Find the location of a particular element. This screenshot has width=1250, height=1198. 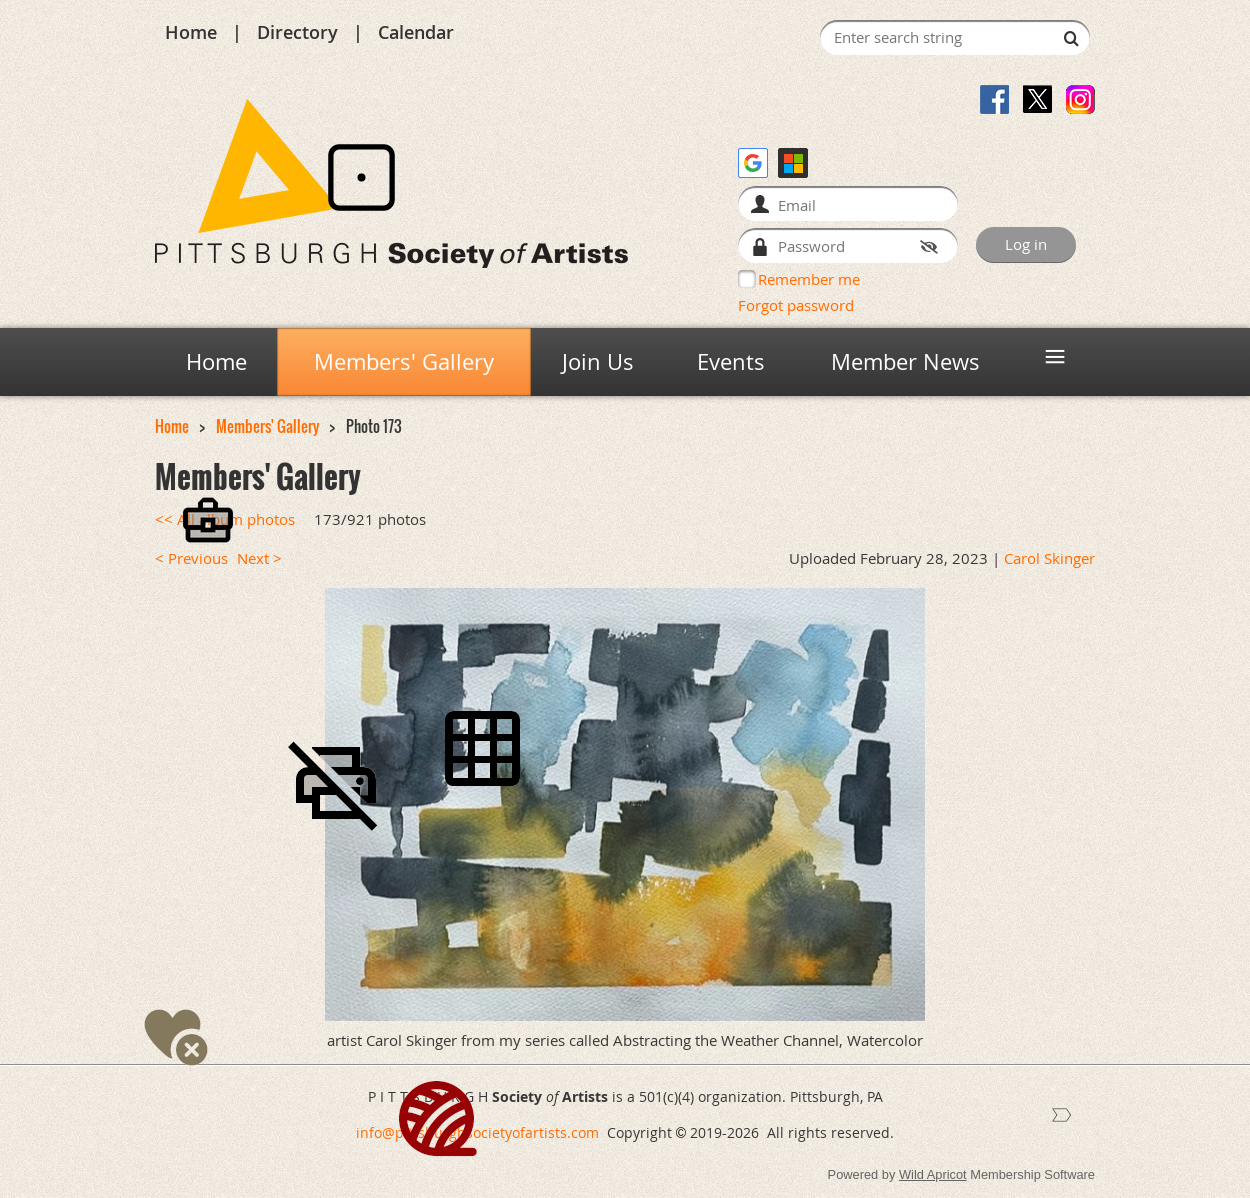

printing is disabled or unavailable is located at coordinates (336, 783).